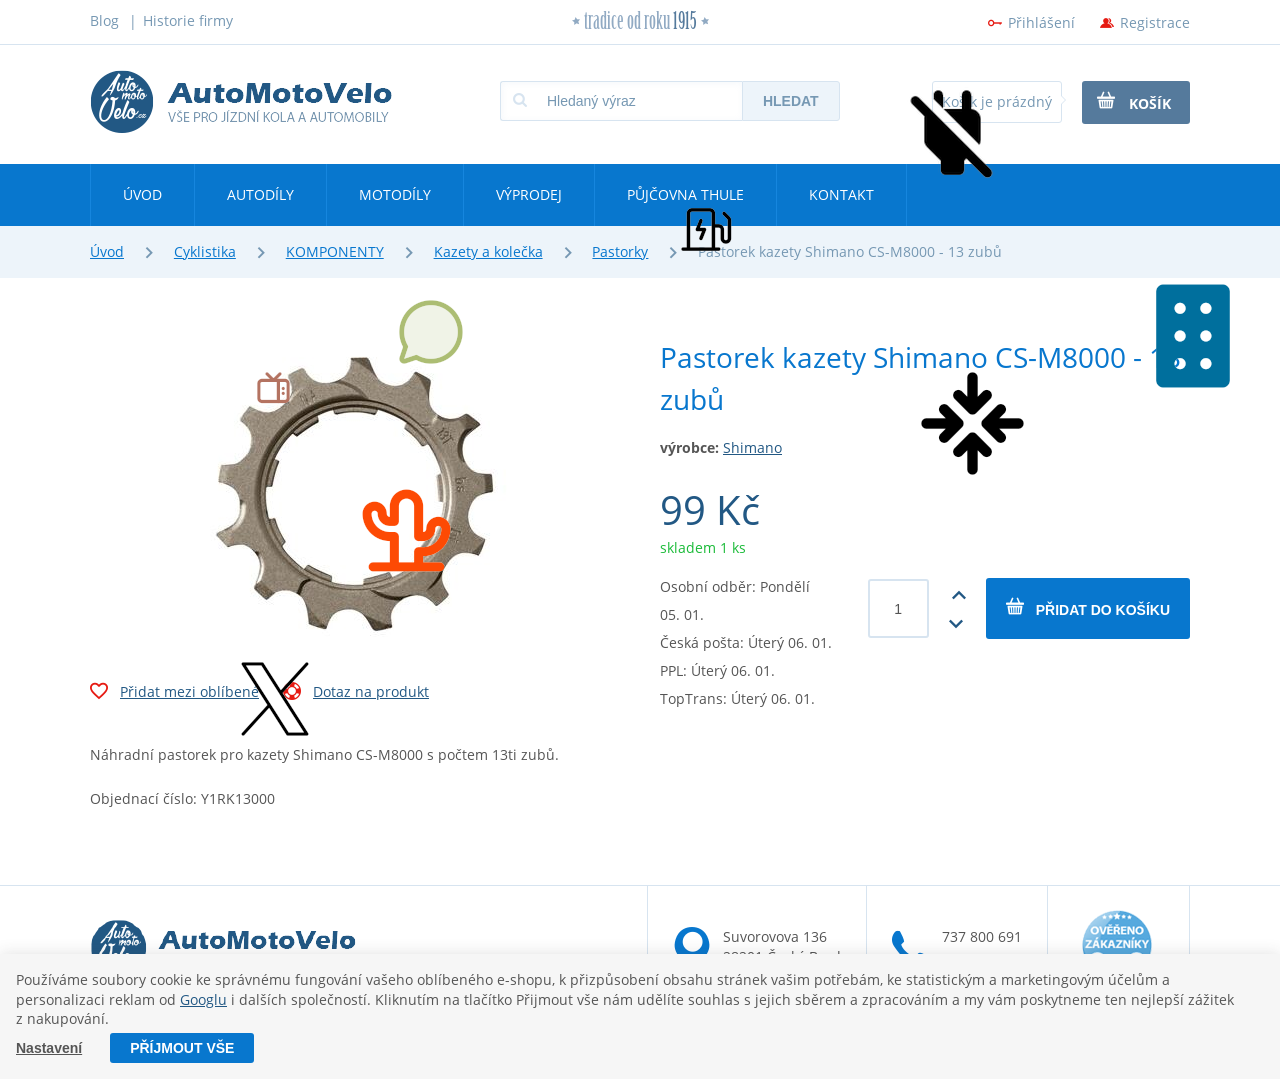  What do you see at coordinates (431, 332) in the screenshot?
I see `open chat or messaging` at bounding box center [431, 332].